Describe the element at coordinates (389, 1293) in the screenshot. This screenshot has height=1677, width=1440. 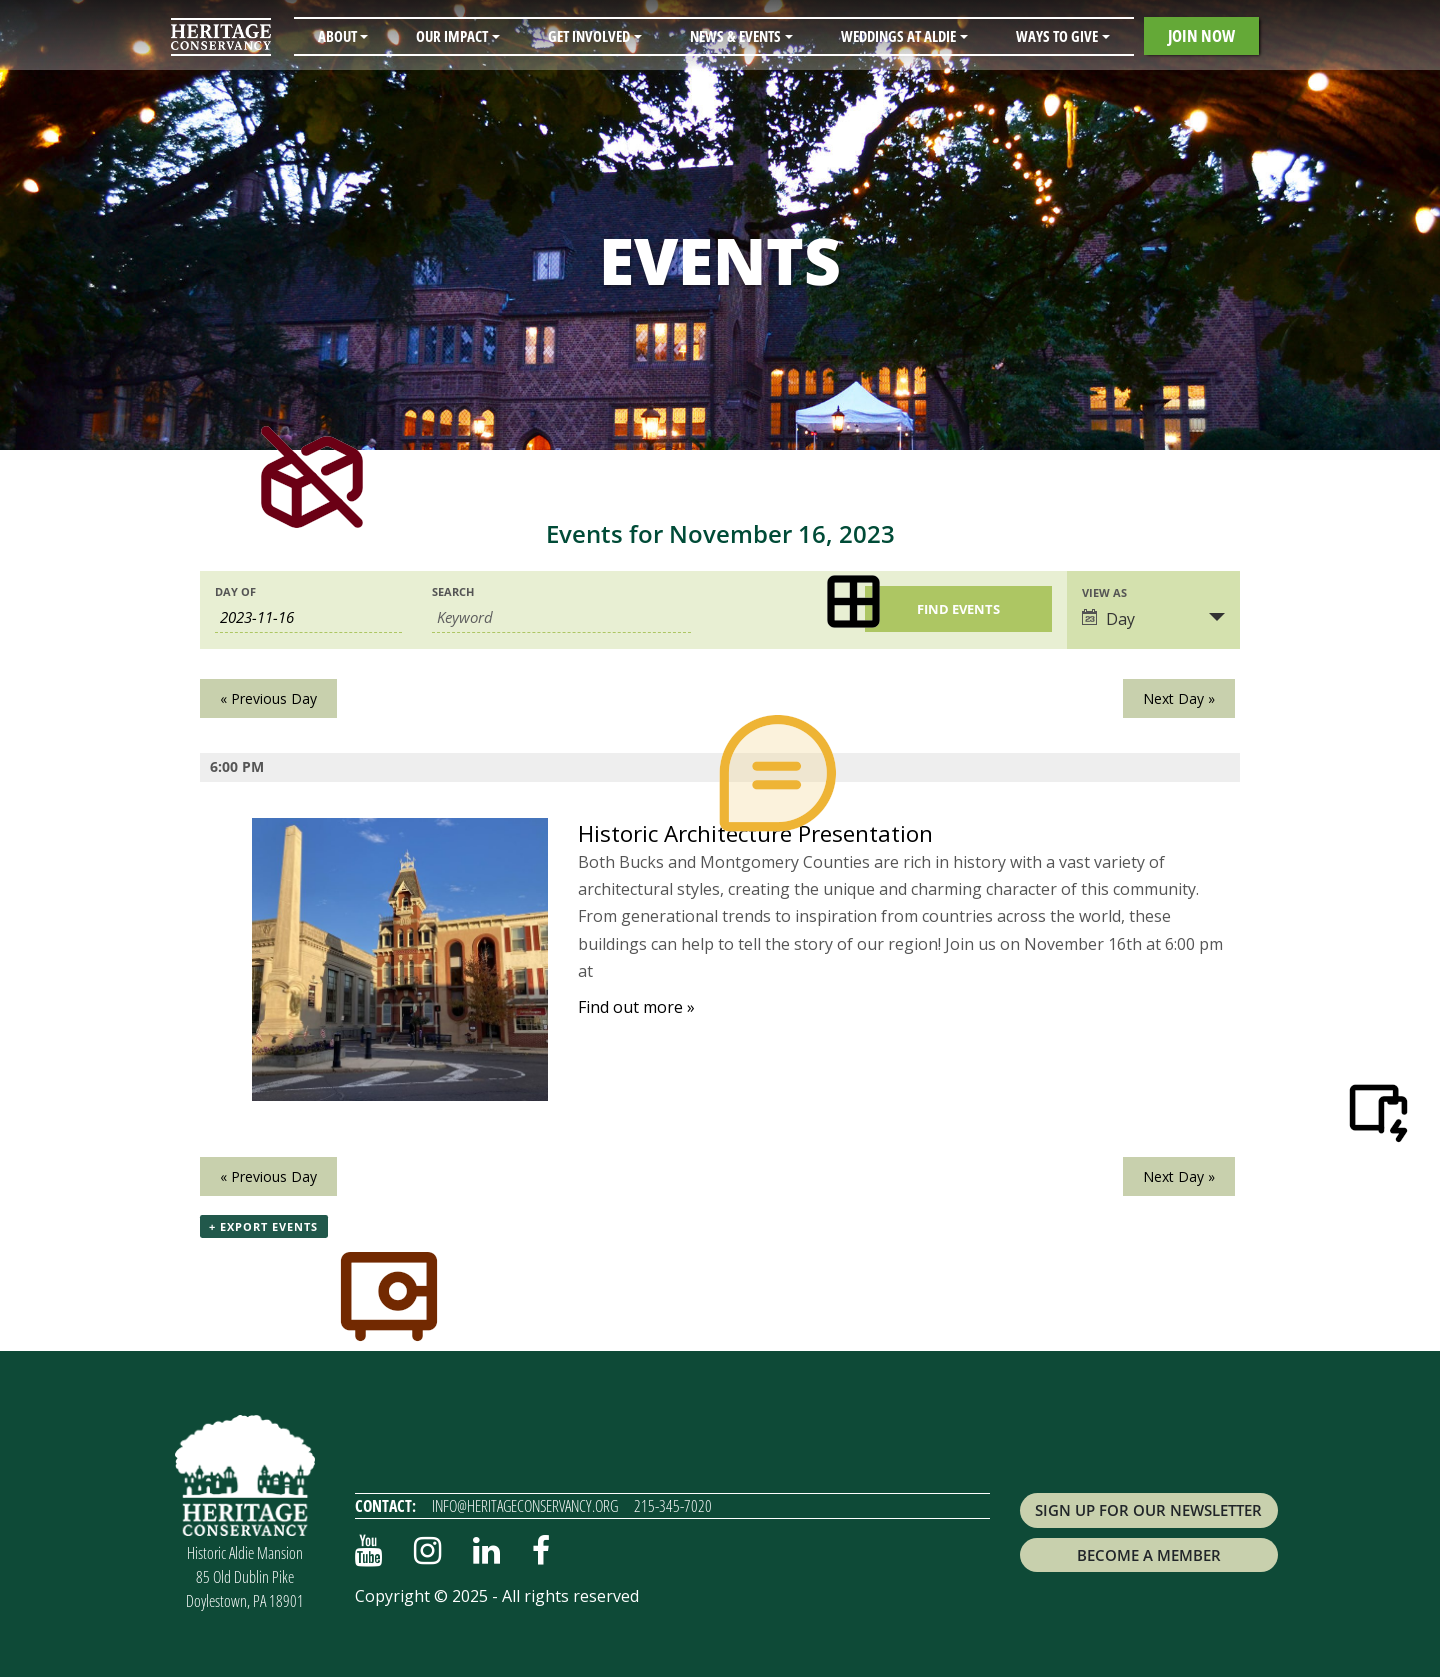
I see `access secure storage or vault` at that location.